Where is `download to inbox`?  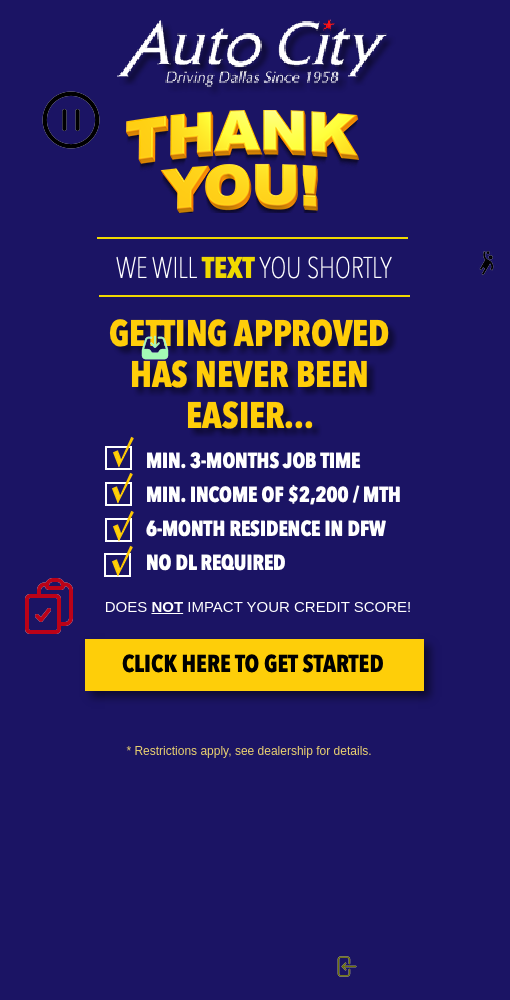
download to inbox is located at coordinates (155, 348).